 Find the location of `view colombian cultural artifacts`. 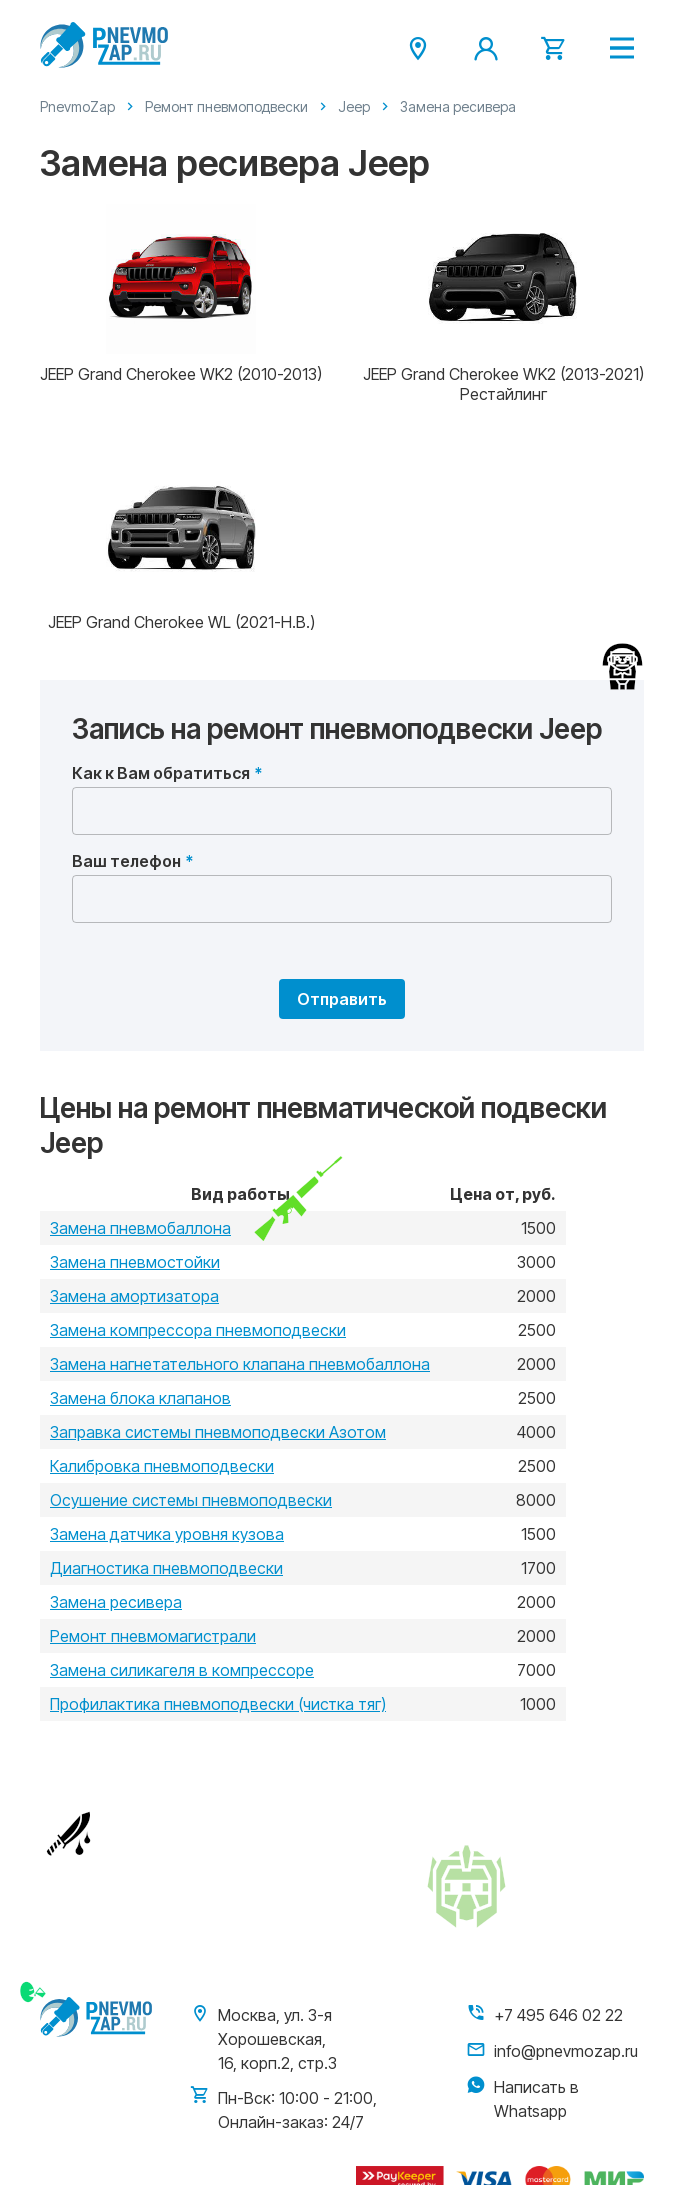

view colombian cultural artifacts is located at coordinates (622, 666).